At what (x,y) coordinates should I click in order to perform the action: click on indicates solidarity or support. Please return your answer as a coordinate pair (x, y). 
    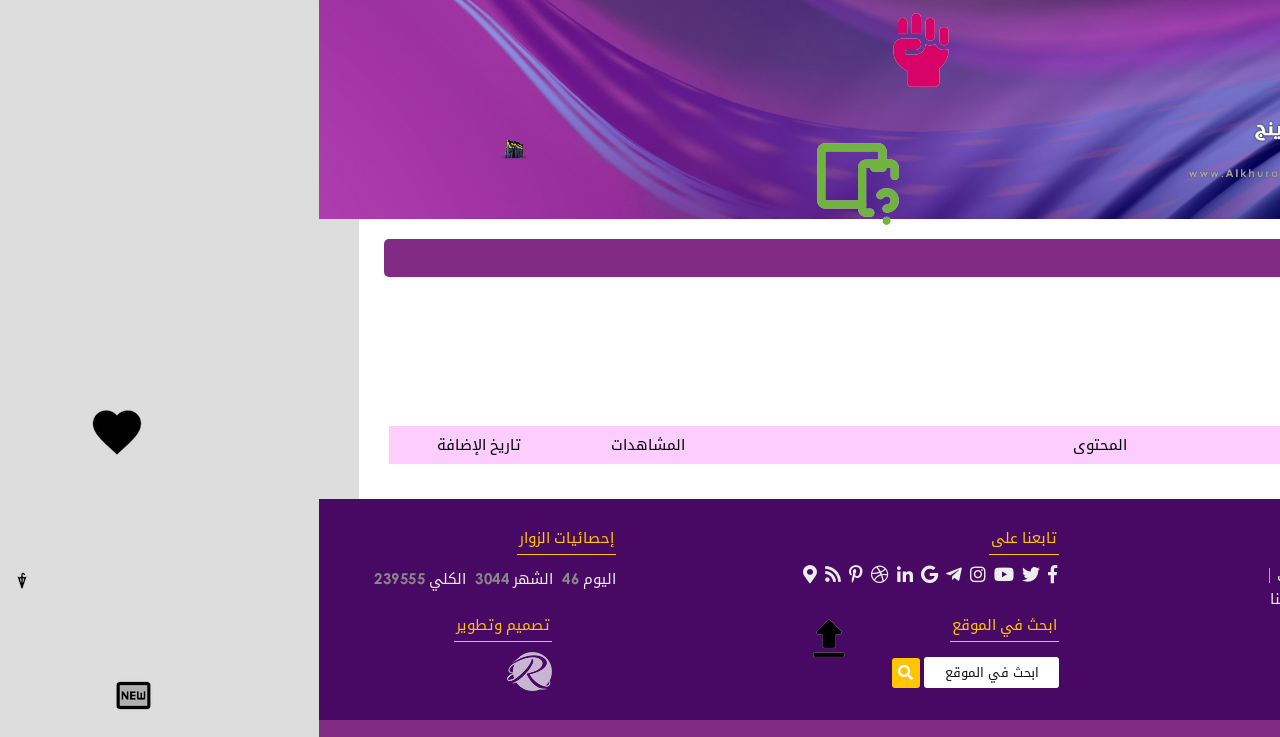
    Looking at the image, I should click on (921, 50).